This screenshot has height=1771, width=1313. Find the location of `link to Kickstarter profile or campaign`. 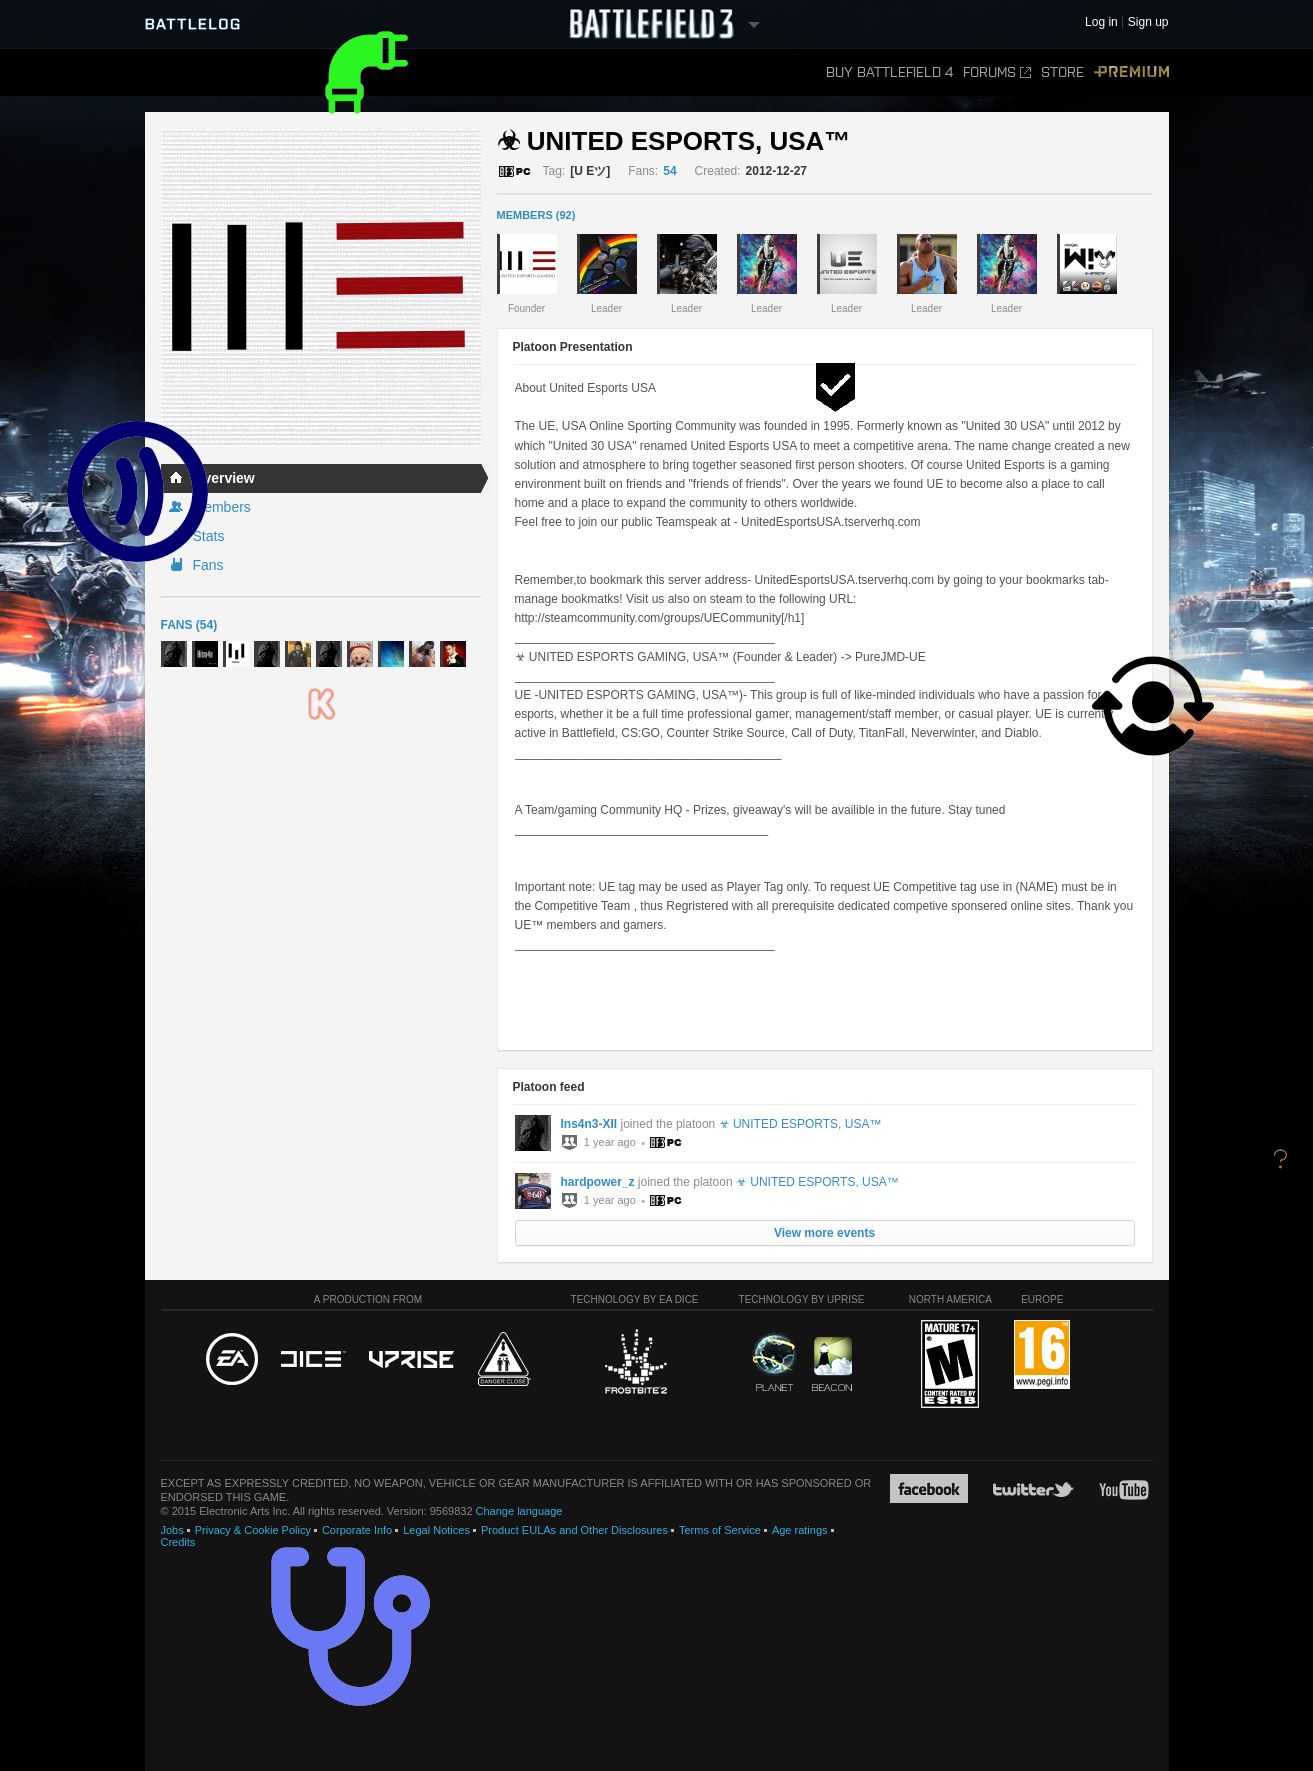

link to Kickstarter profile or campaign is located at coordinates (321, 704).